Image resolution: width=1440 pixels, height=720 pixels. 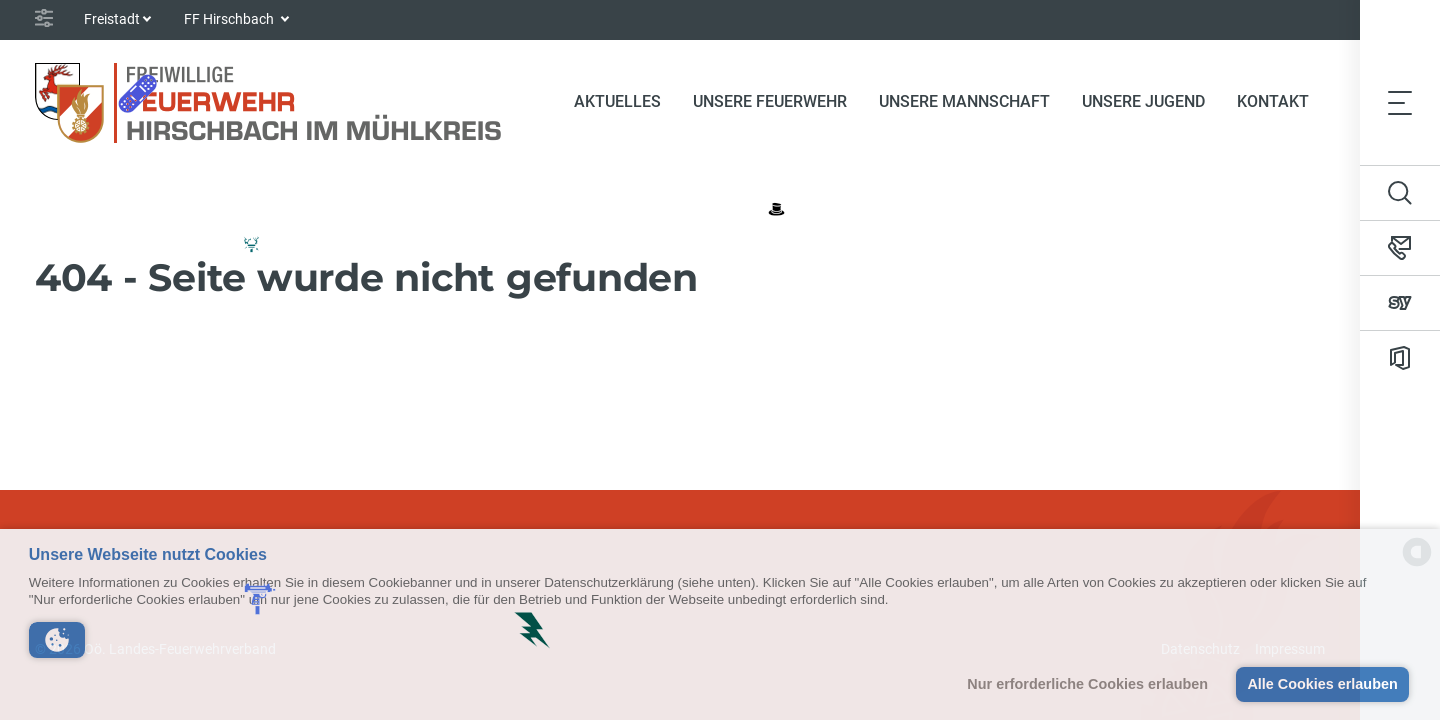 What do you see at coordinates (251, 244) in the screenshot?
I see `activate electrical or energy-based ability` at bounding box center [251, 244].